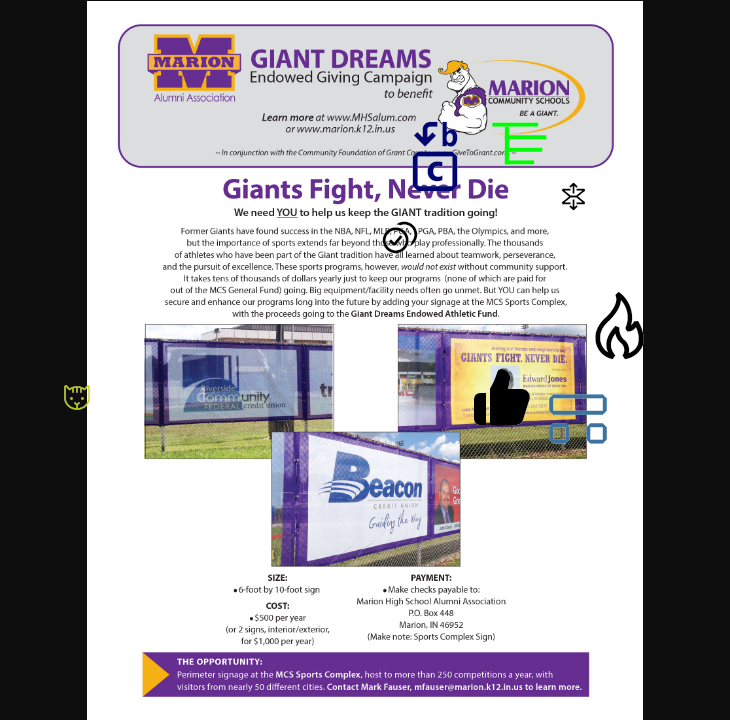  I want to click on replace selected text or content, so click(437, 156).